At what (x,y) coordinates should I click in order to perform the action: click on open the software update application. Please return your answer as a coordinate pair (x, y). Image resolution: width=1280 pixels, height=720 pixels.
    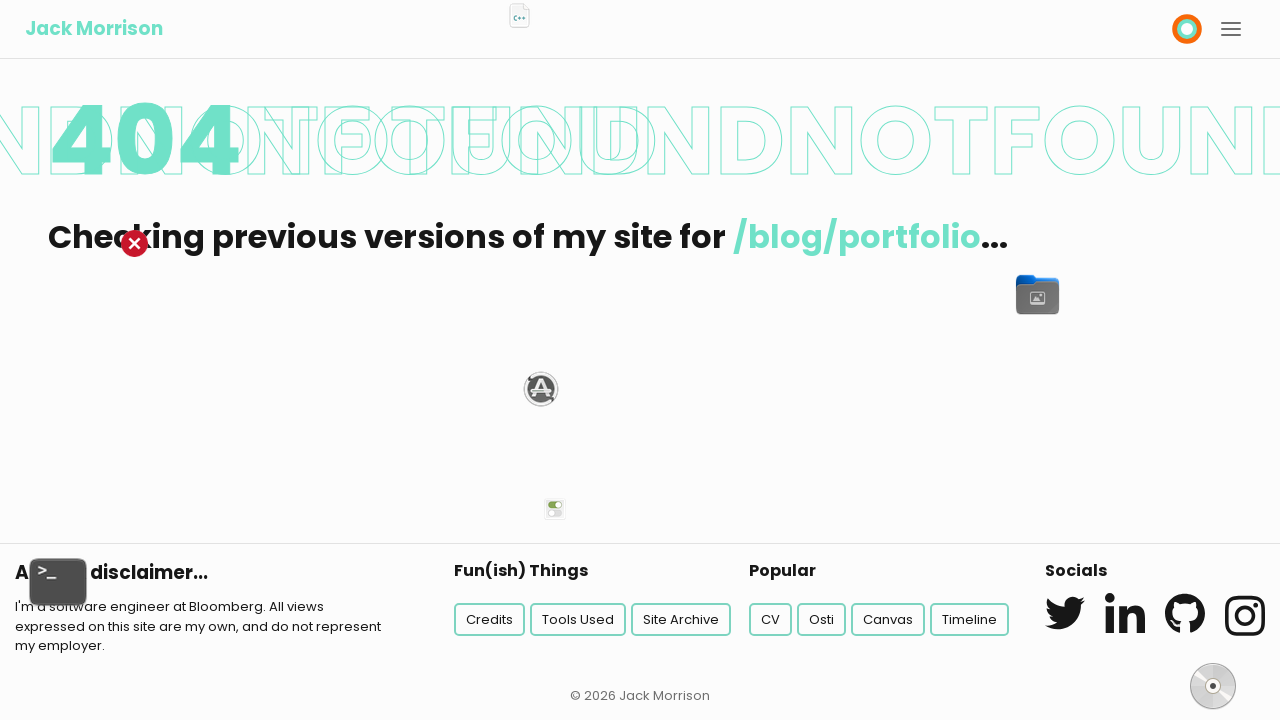
    Looking at the image, I should click on (541, 389).